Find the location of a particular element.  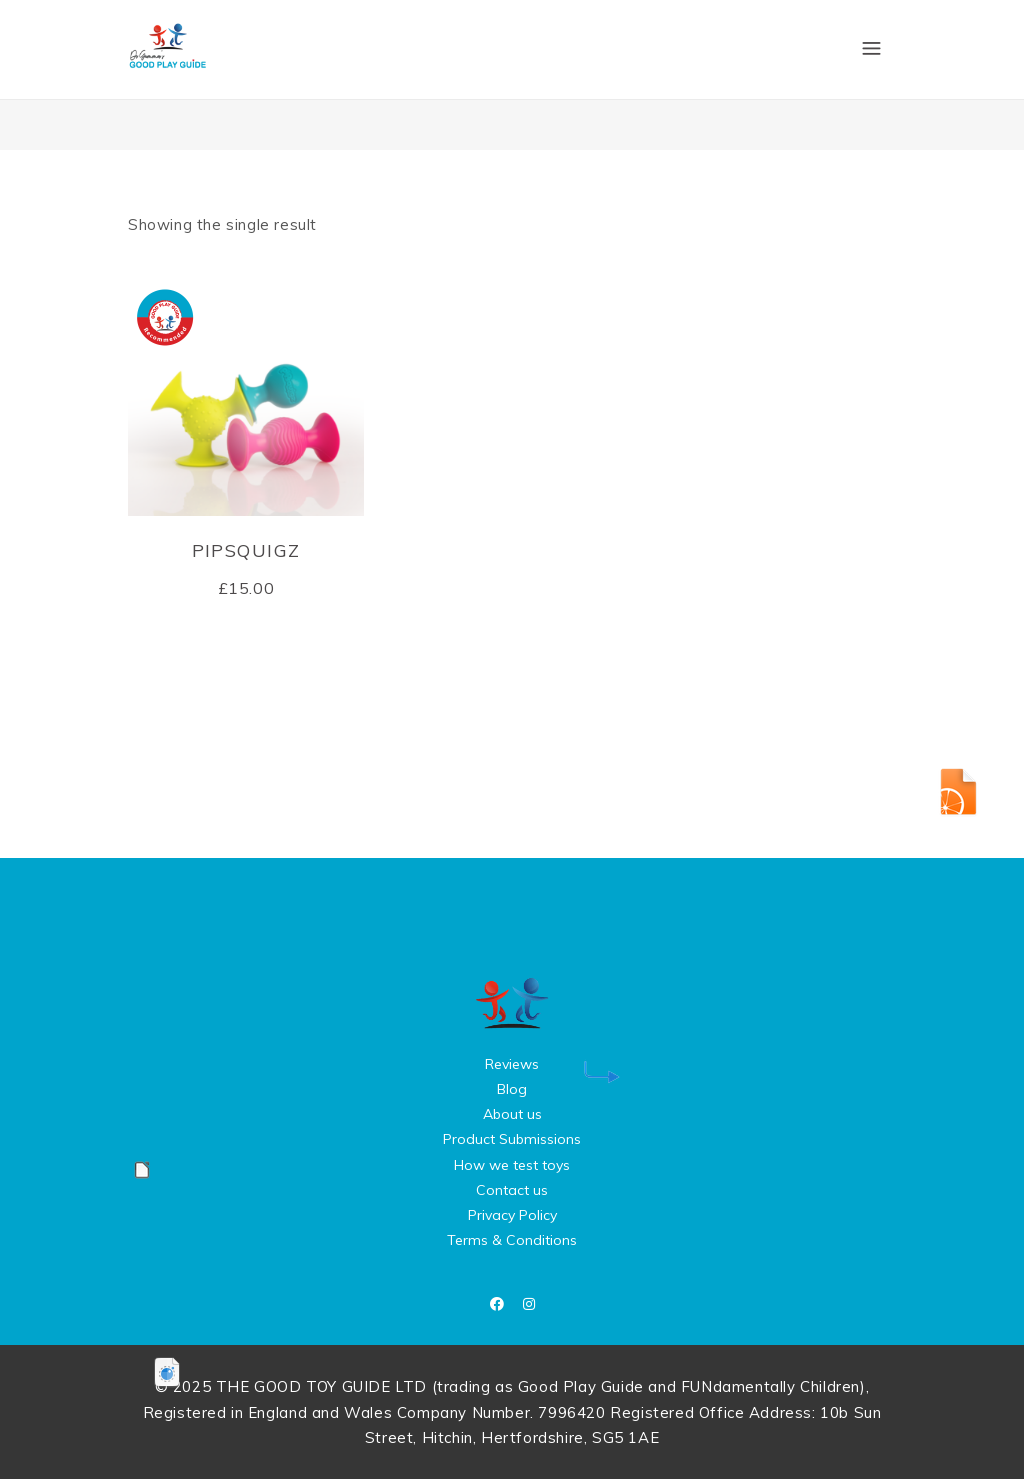

lua script file indicator is located at coordinates (167, 1372).